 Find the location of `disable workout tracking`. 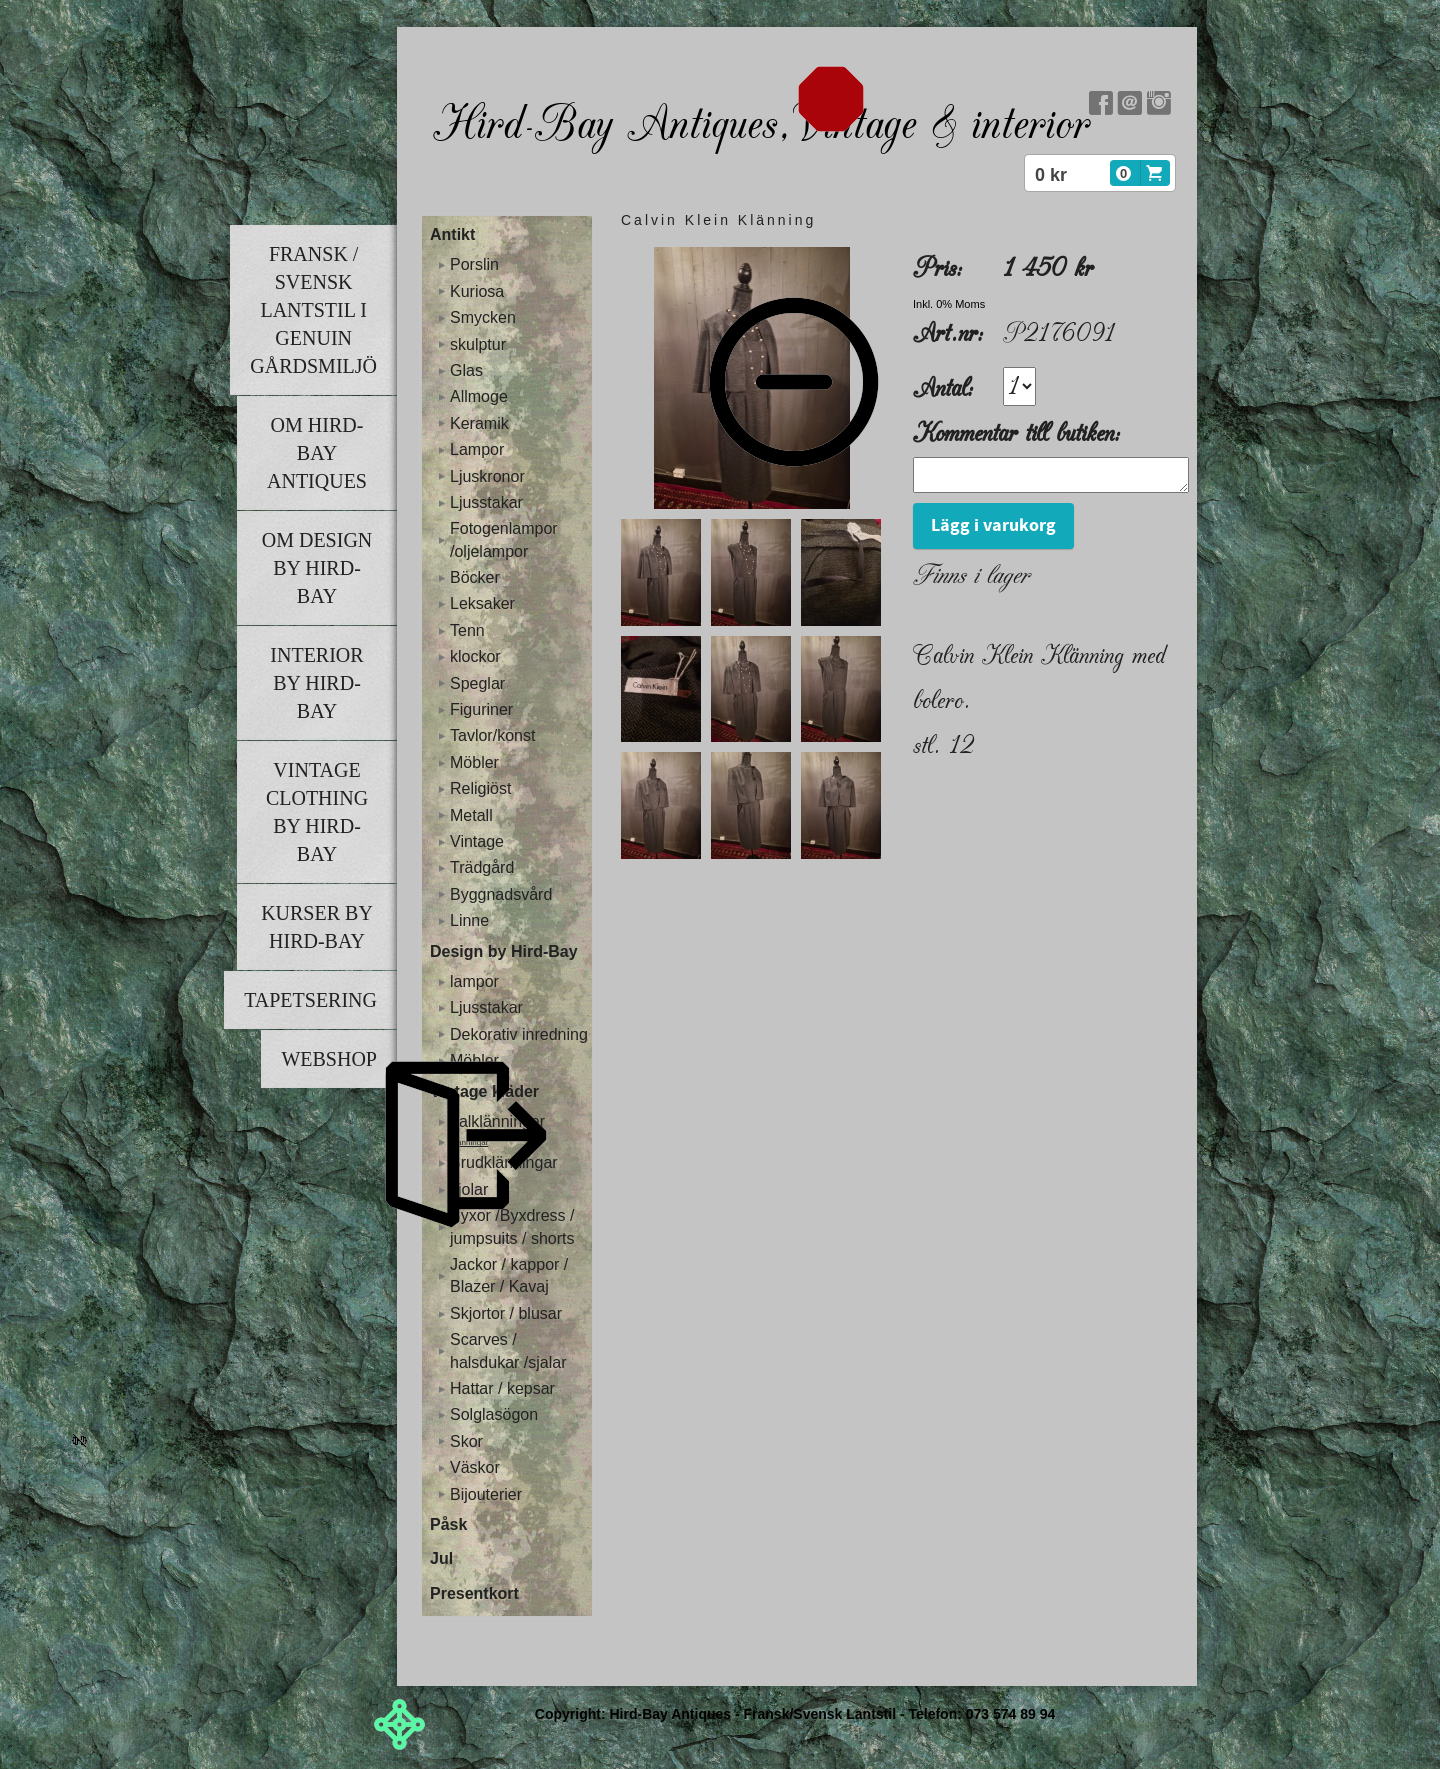

disable workout tracking is located at coordinates (79, 1440).